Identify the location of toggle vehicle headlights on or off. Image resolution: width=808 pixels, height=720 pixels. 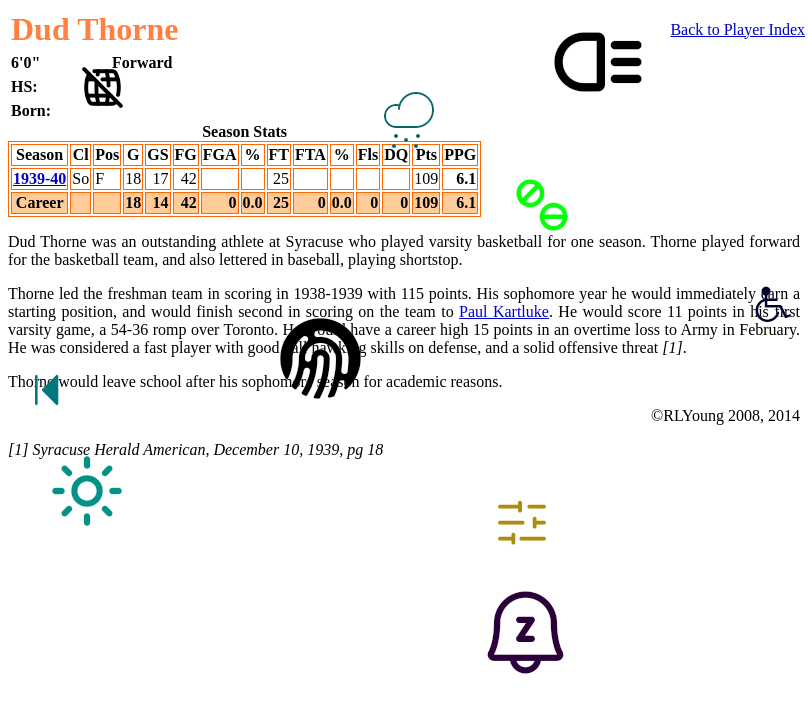
(598, 62).